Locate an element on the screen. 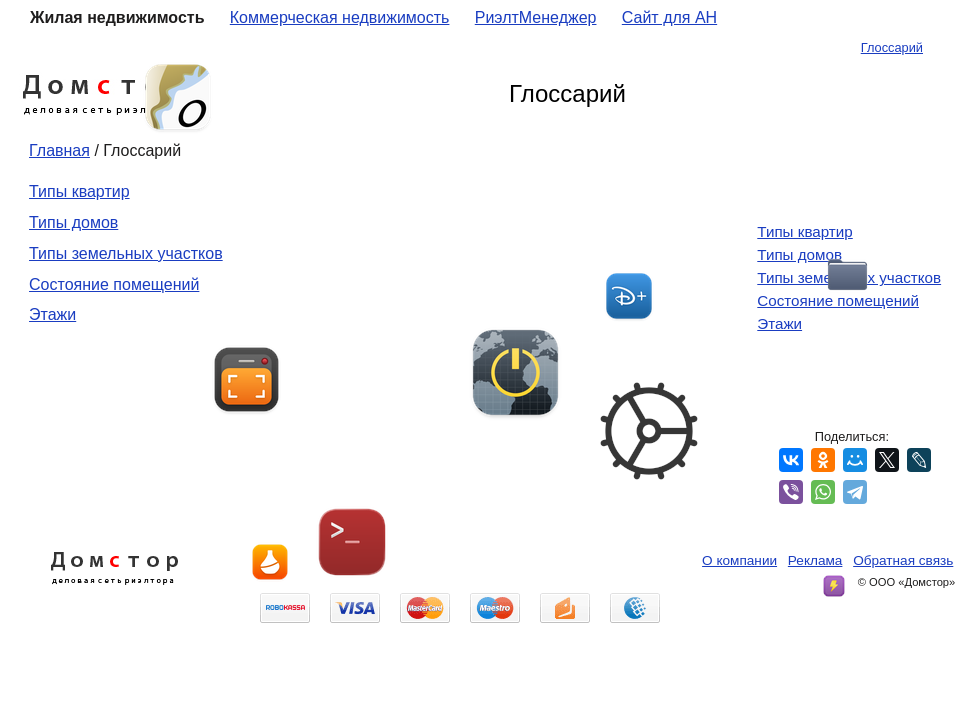  configure wake-on-lan network settings is located at coordinates (515, 372).